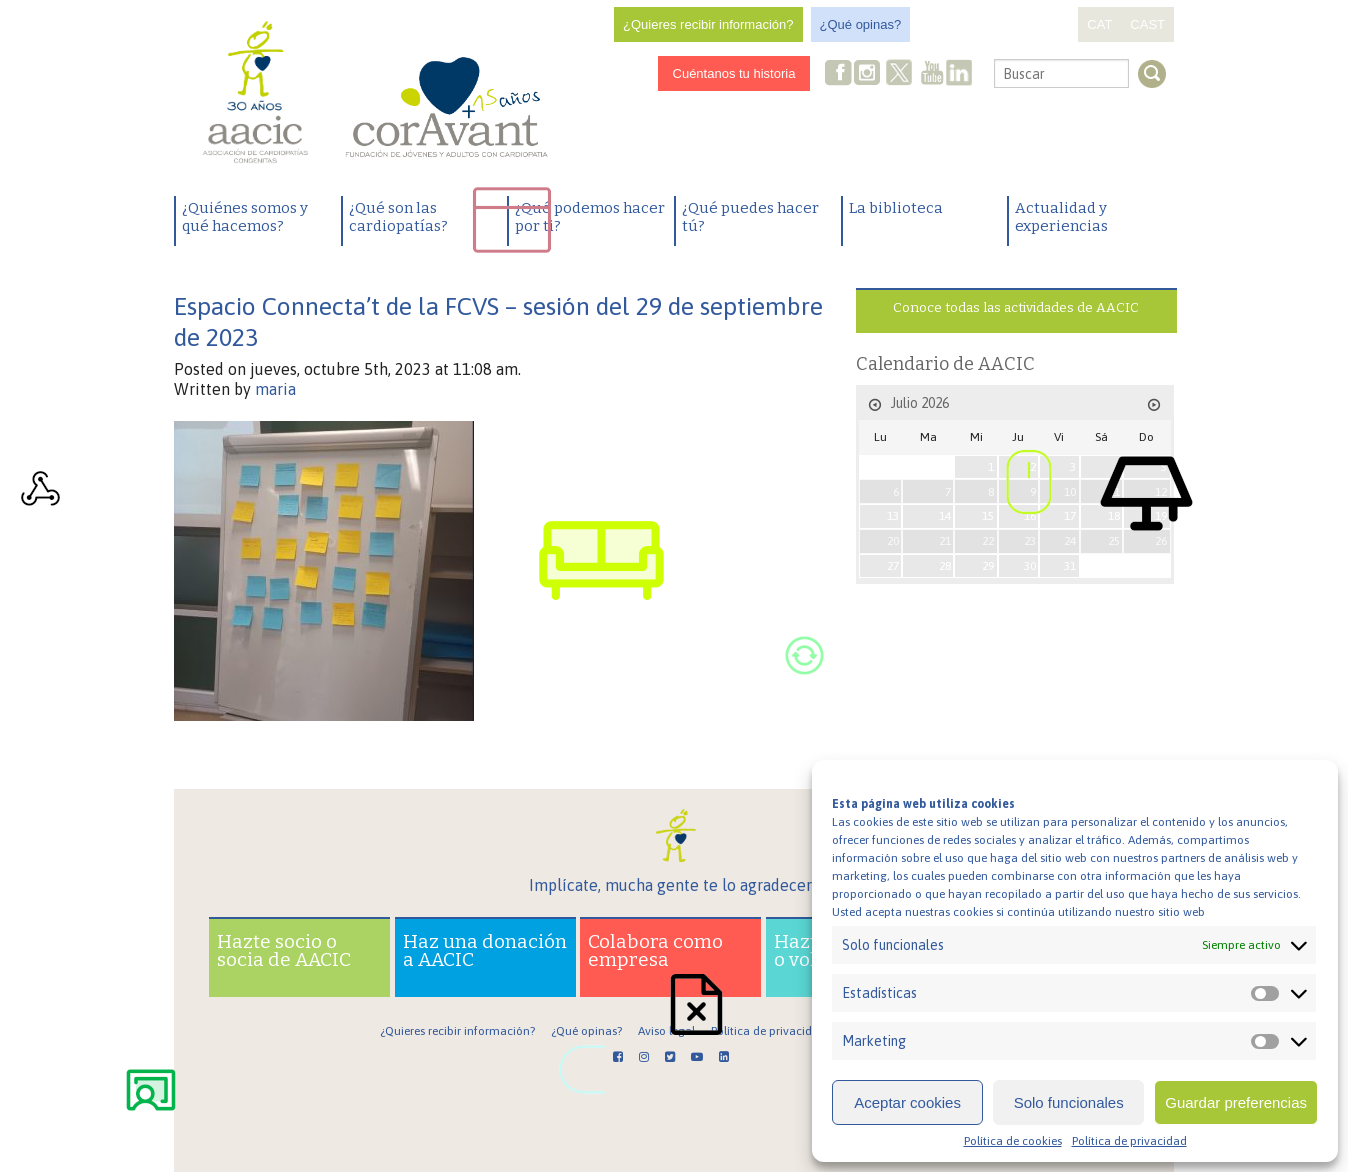 The width and height of the screenshot is (1348, 1172). I want to click on access teaching or presentation mode, so click(151, 1090).